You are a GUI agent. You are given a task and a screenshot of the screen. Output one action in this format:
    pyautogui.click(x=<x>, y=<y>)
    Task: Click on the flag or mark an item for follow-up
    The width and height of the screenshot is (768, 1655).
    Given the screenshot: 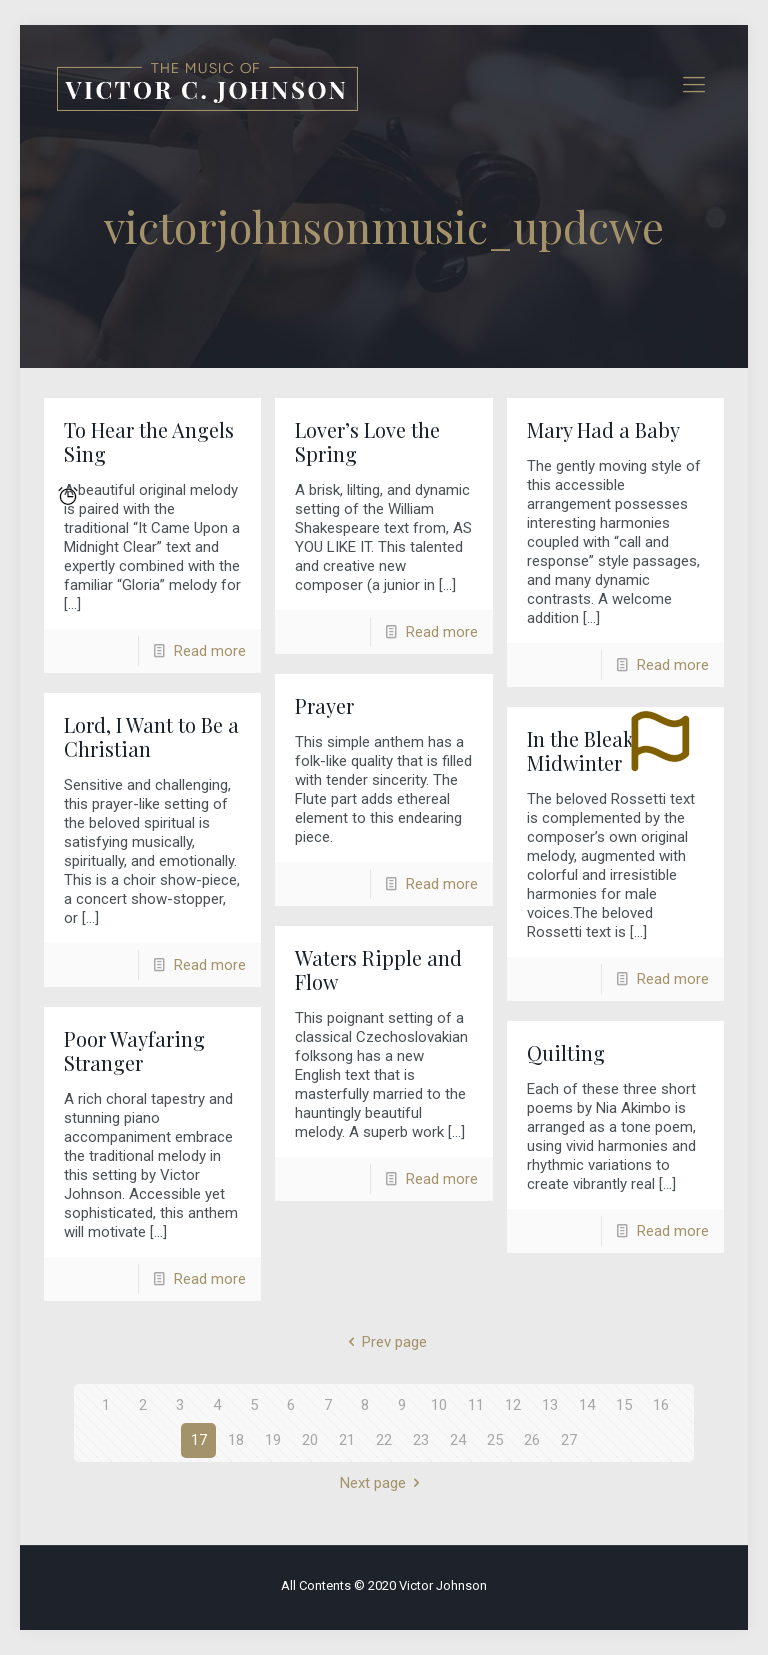 What is the action you would take?
    pyautogui.click(x=658, y=740)
    